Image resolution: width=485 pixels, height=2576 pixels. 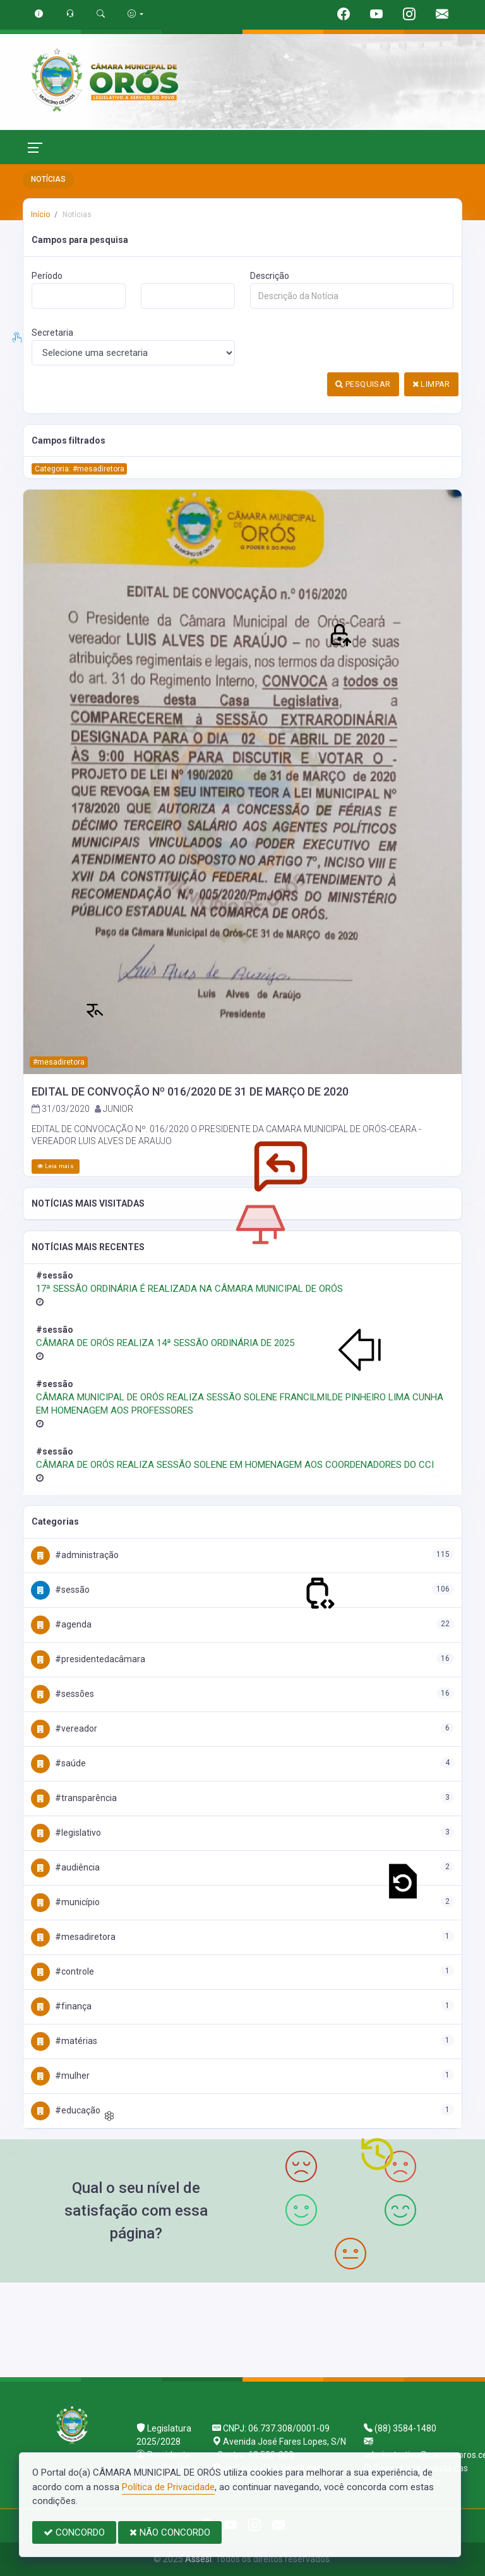 What do you see at coordinates (260, 1224) in the screenshot?
I see `toggle desk lamp or lighting settings` at bounding box center [260, 1224].